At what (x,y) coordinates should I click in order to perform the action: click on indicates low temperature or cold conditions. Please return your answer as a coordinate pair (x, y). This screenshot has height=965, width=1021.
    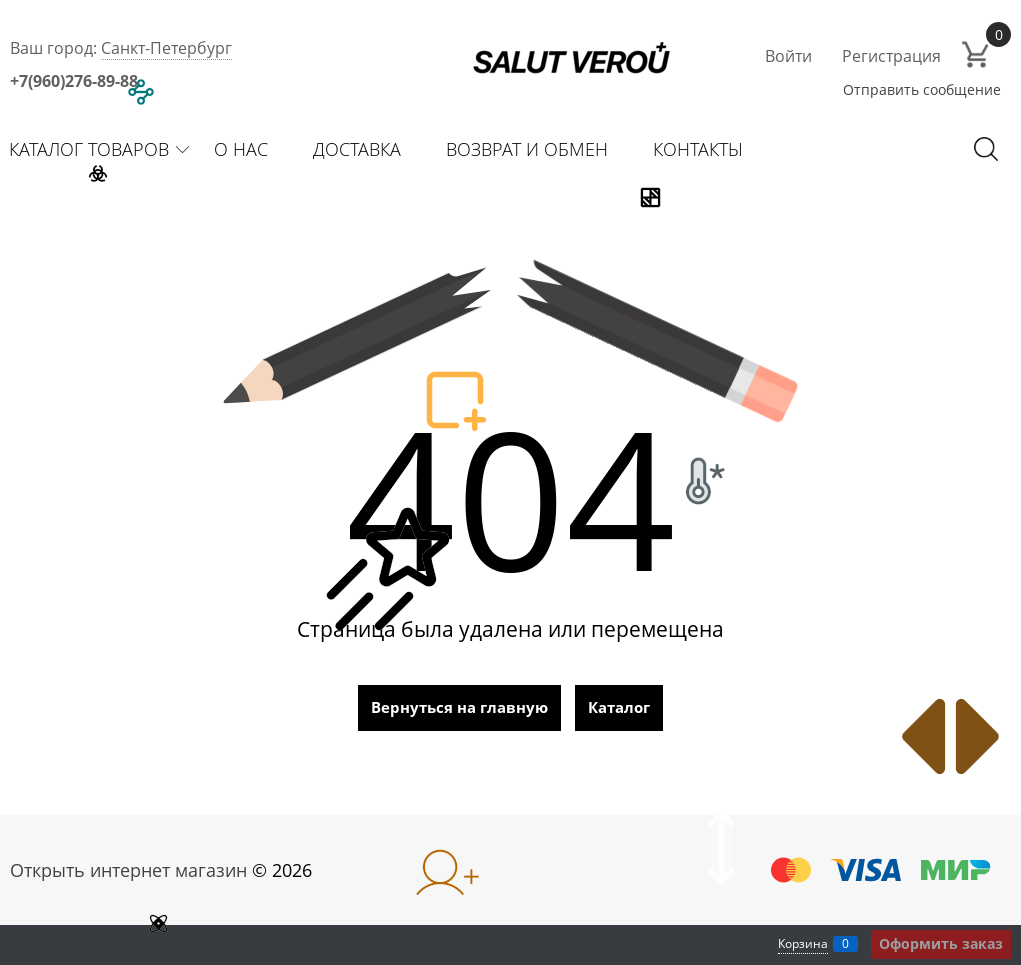
    Looking at the image, I should click on (700, 481).